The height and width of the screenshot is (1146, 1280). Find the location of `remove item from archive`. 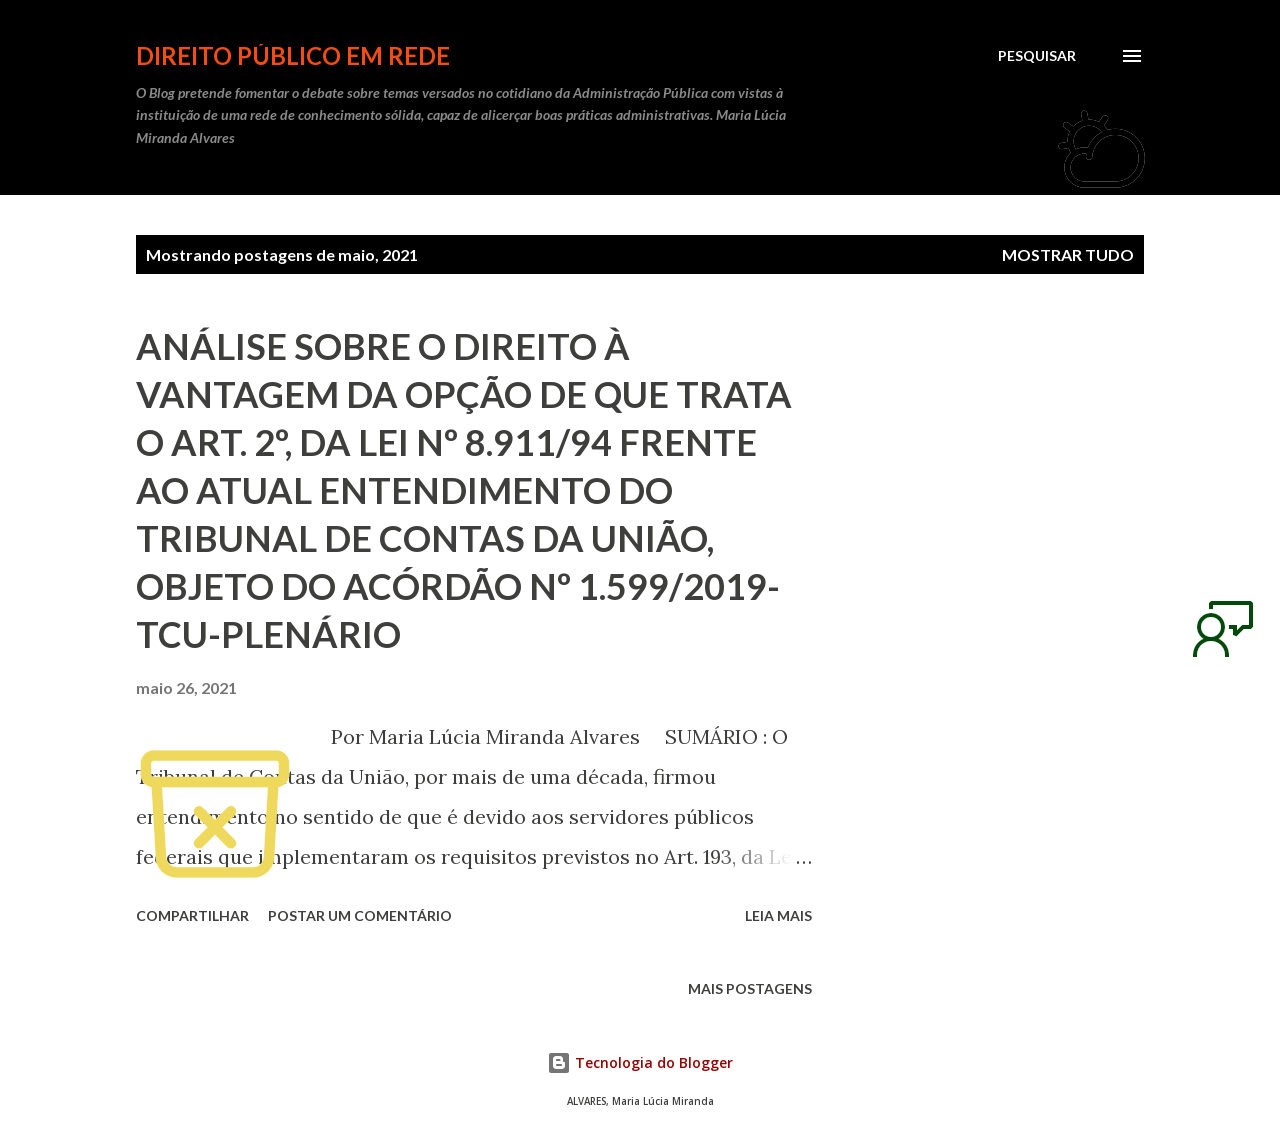

remove item from archive is located at coordinates (215, 814).